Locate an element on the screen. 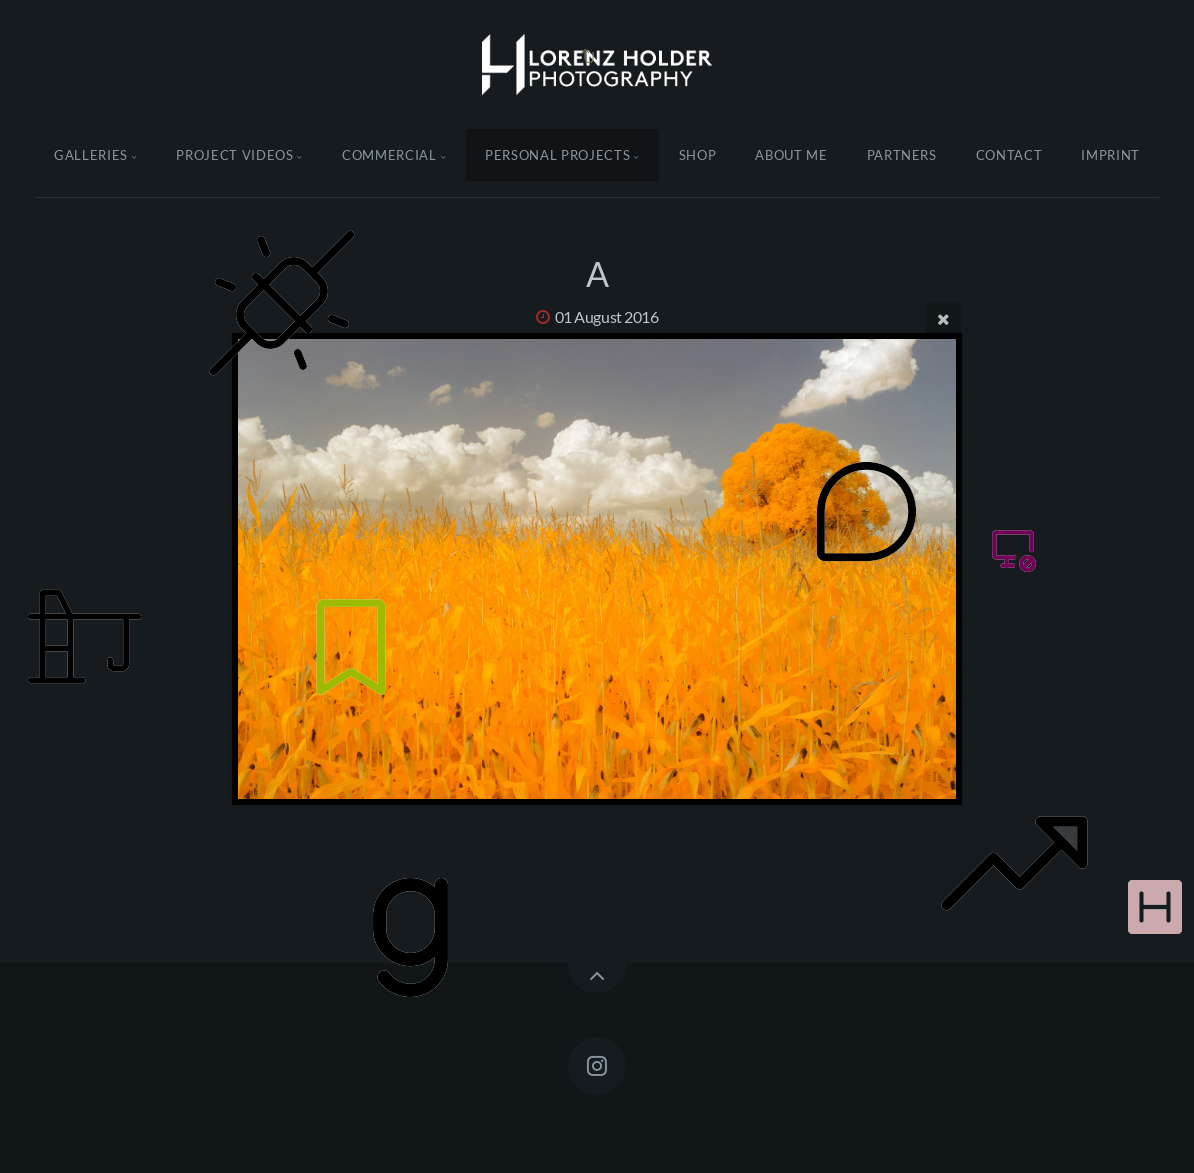 The image size is (1194, 1173). undo or go back to previous state is located at coordinates (588, 56).